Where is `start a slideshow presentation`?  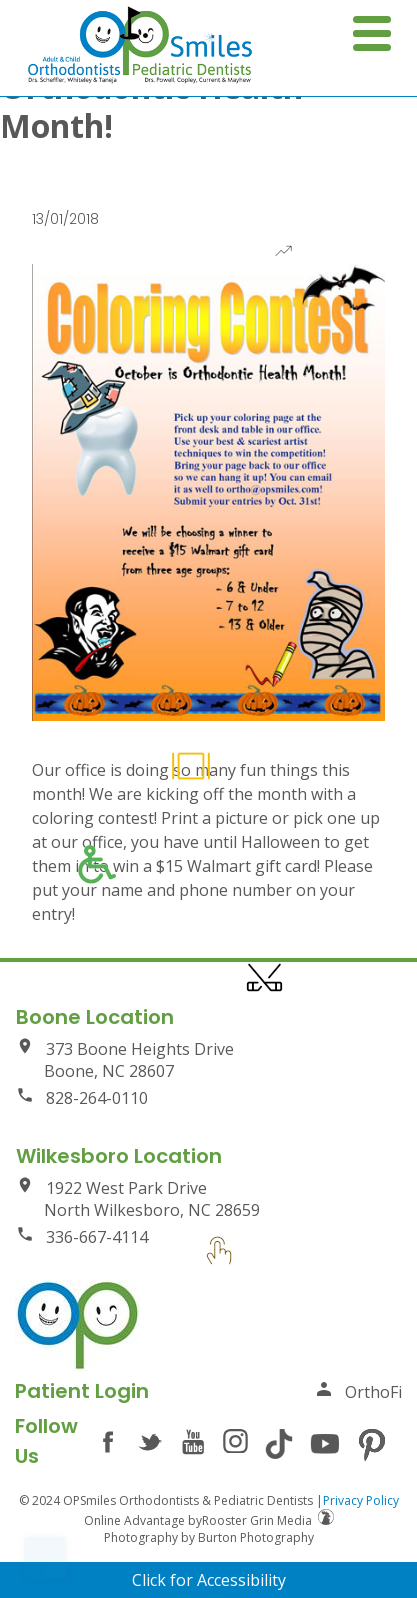 start a slideshow presentation is located at coordinates (191, 766).